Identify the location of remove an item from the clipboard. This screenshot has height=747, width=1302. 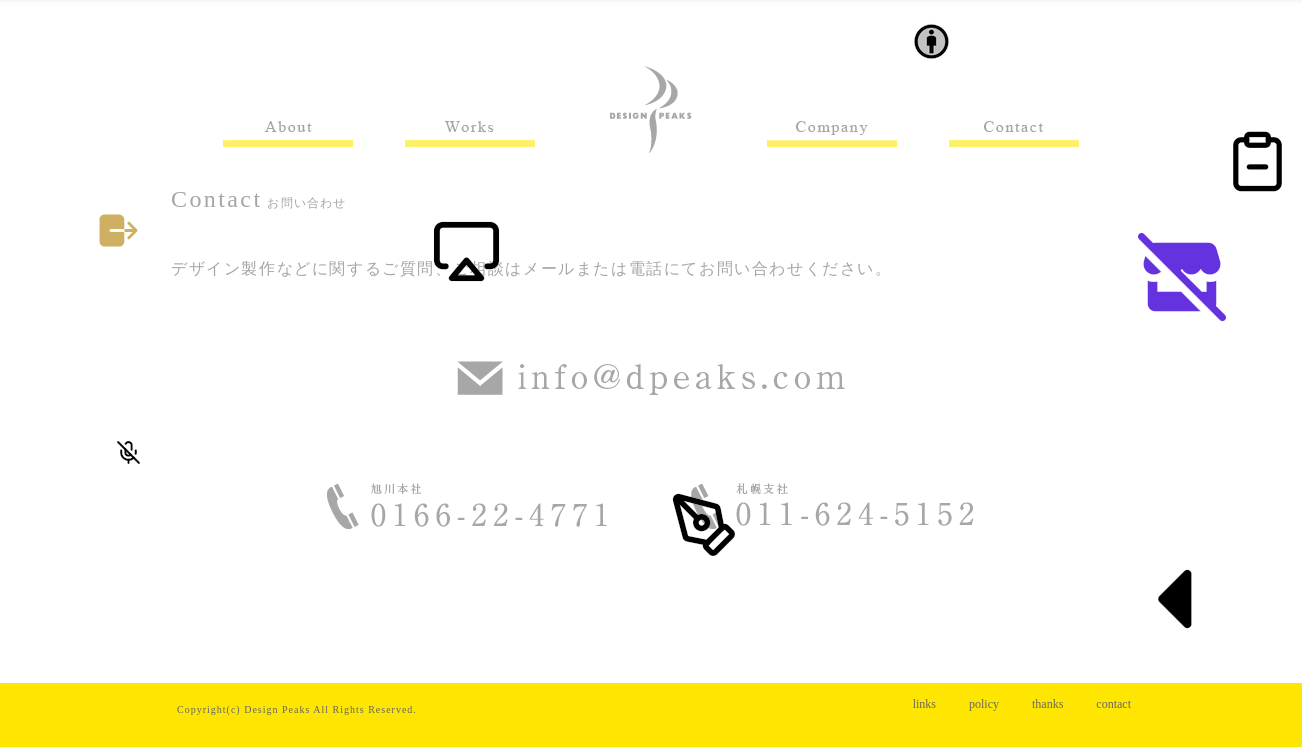
(1257, 161).